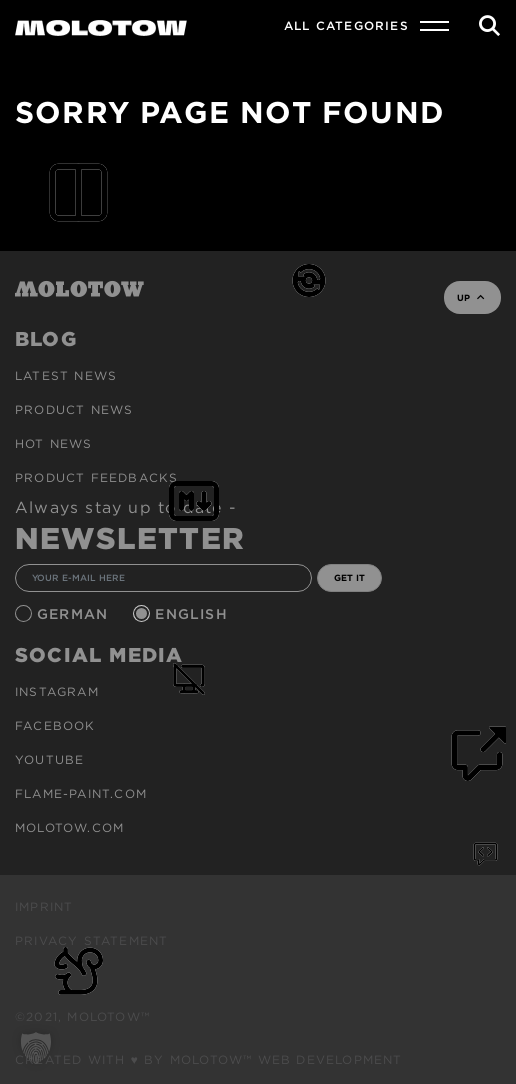  Describe the element at coordinates (77, 972) in the screenshot. I see `view stashed or cached content` at that location.